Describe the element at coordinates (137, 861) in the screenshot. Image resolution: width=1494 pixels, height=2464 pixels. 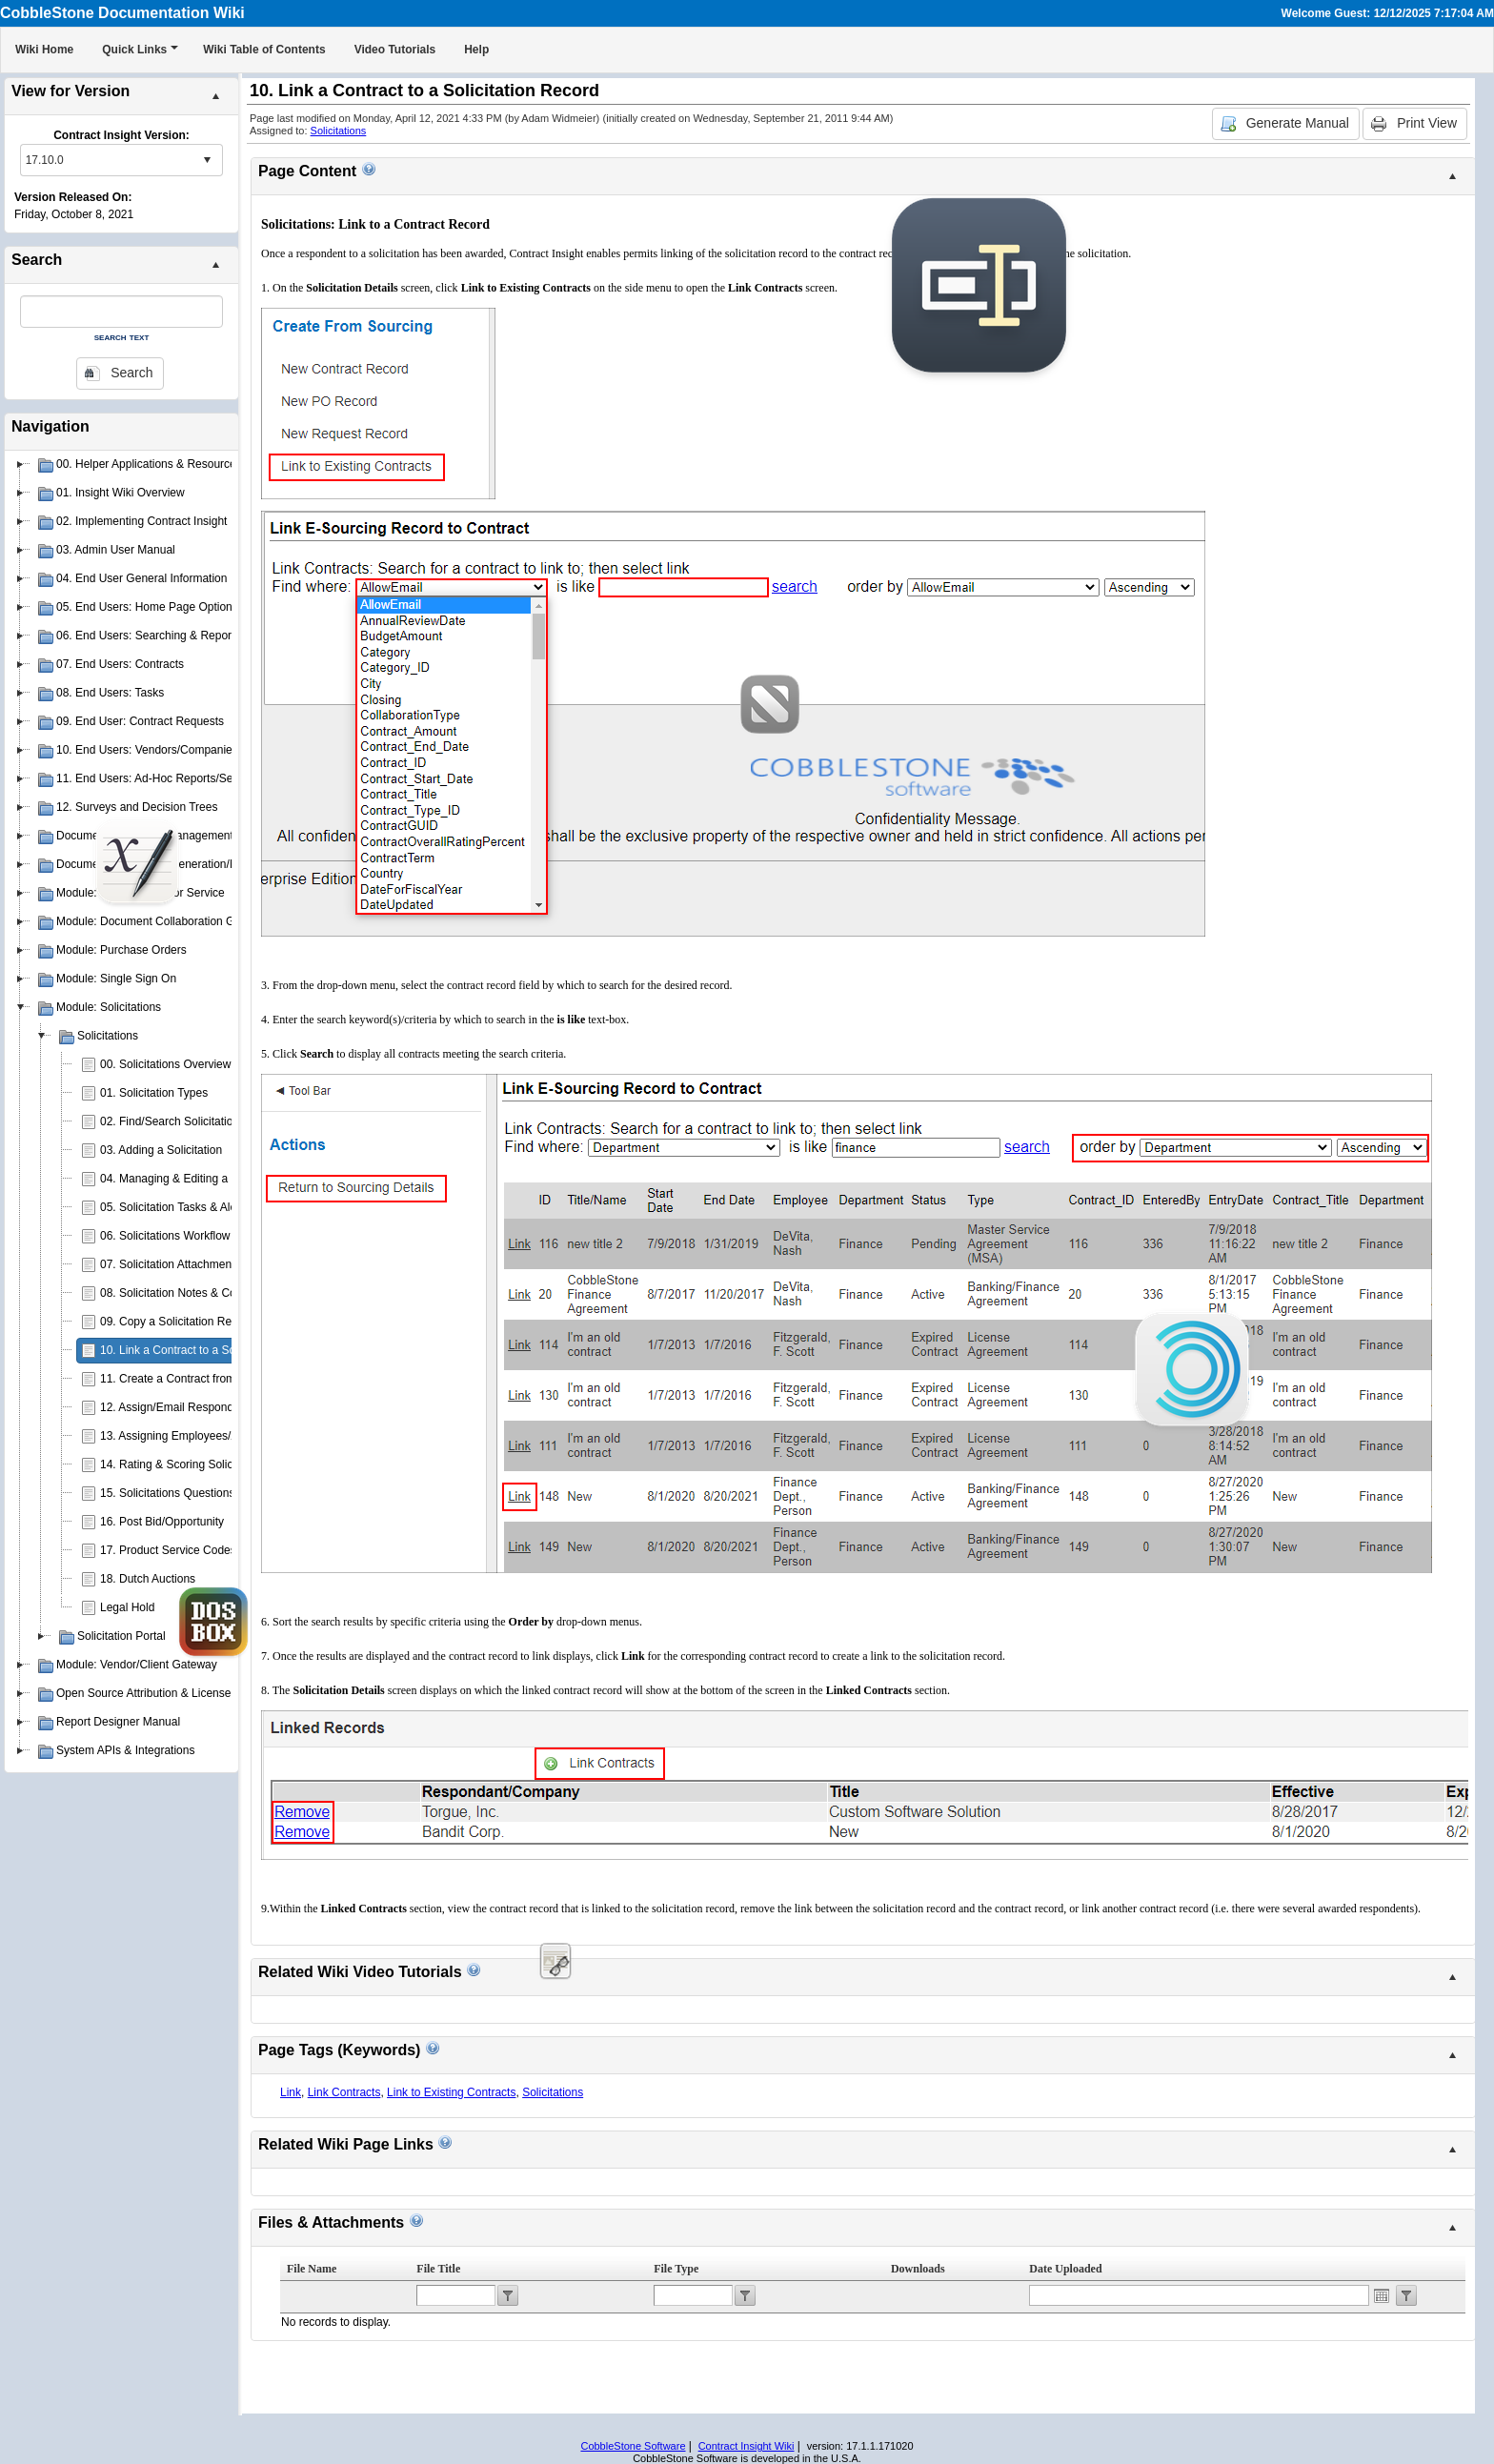
I see `open Xournal++ note-taking app` at that location.